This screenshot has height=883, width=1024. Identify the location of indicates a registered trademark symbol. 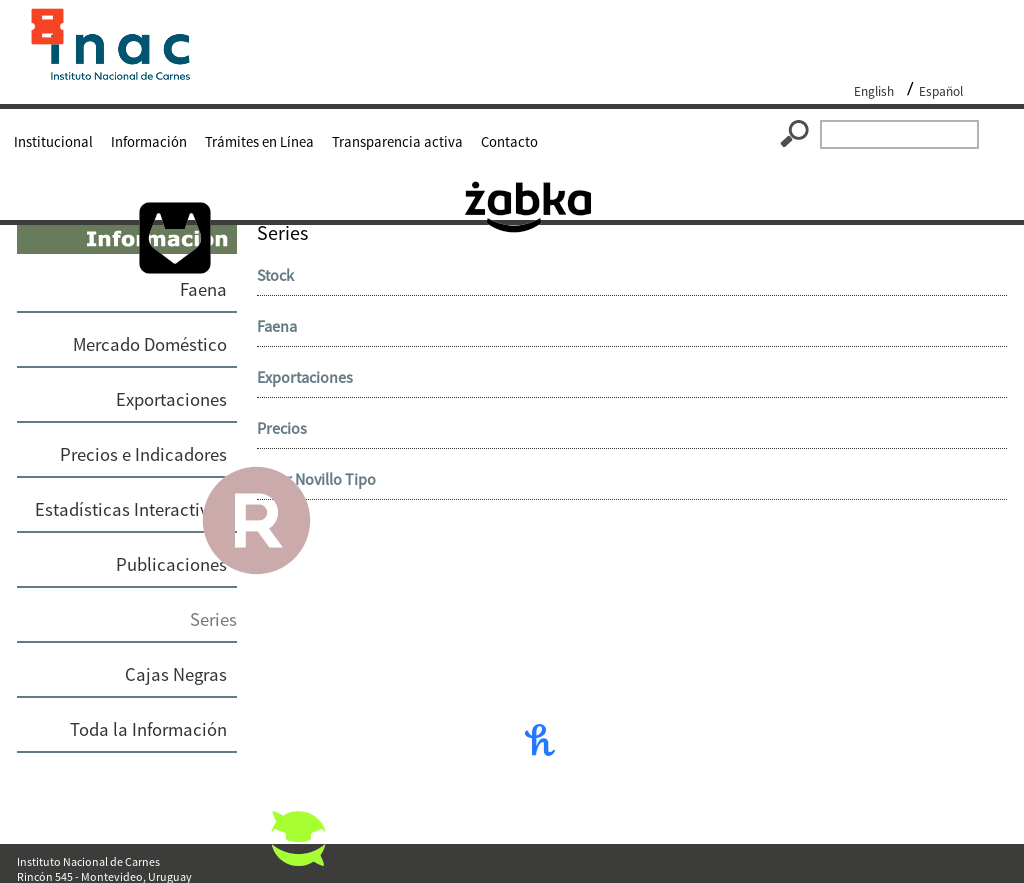
(256, 520).